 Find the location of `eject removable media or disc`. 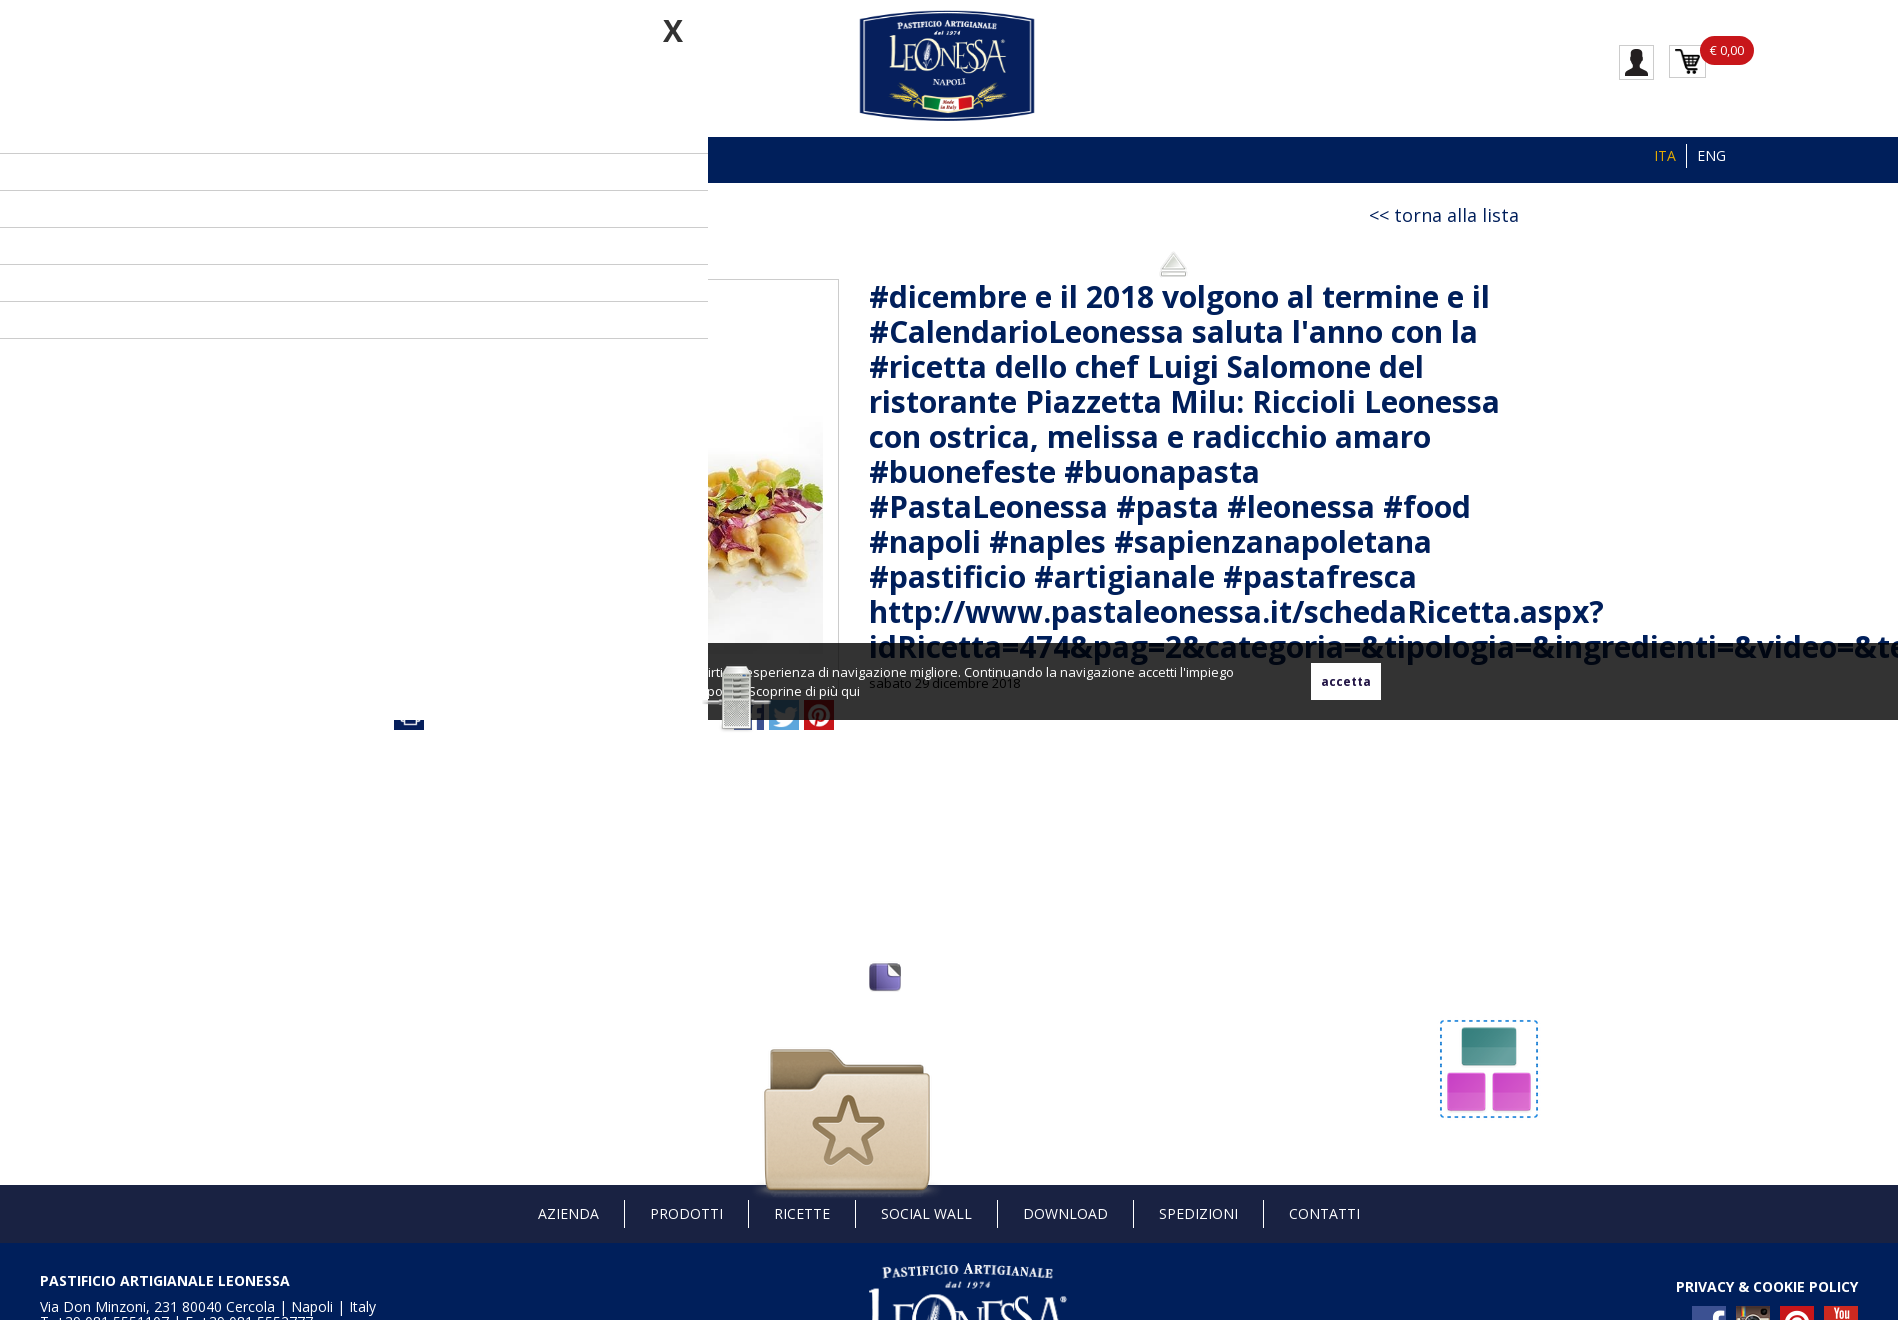

eject removable media or disc is located at coordinates (1173, 265).